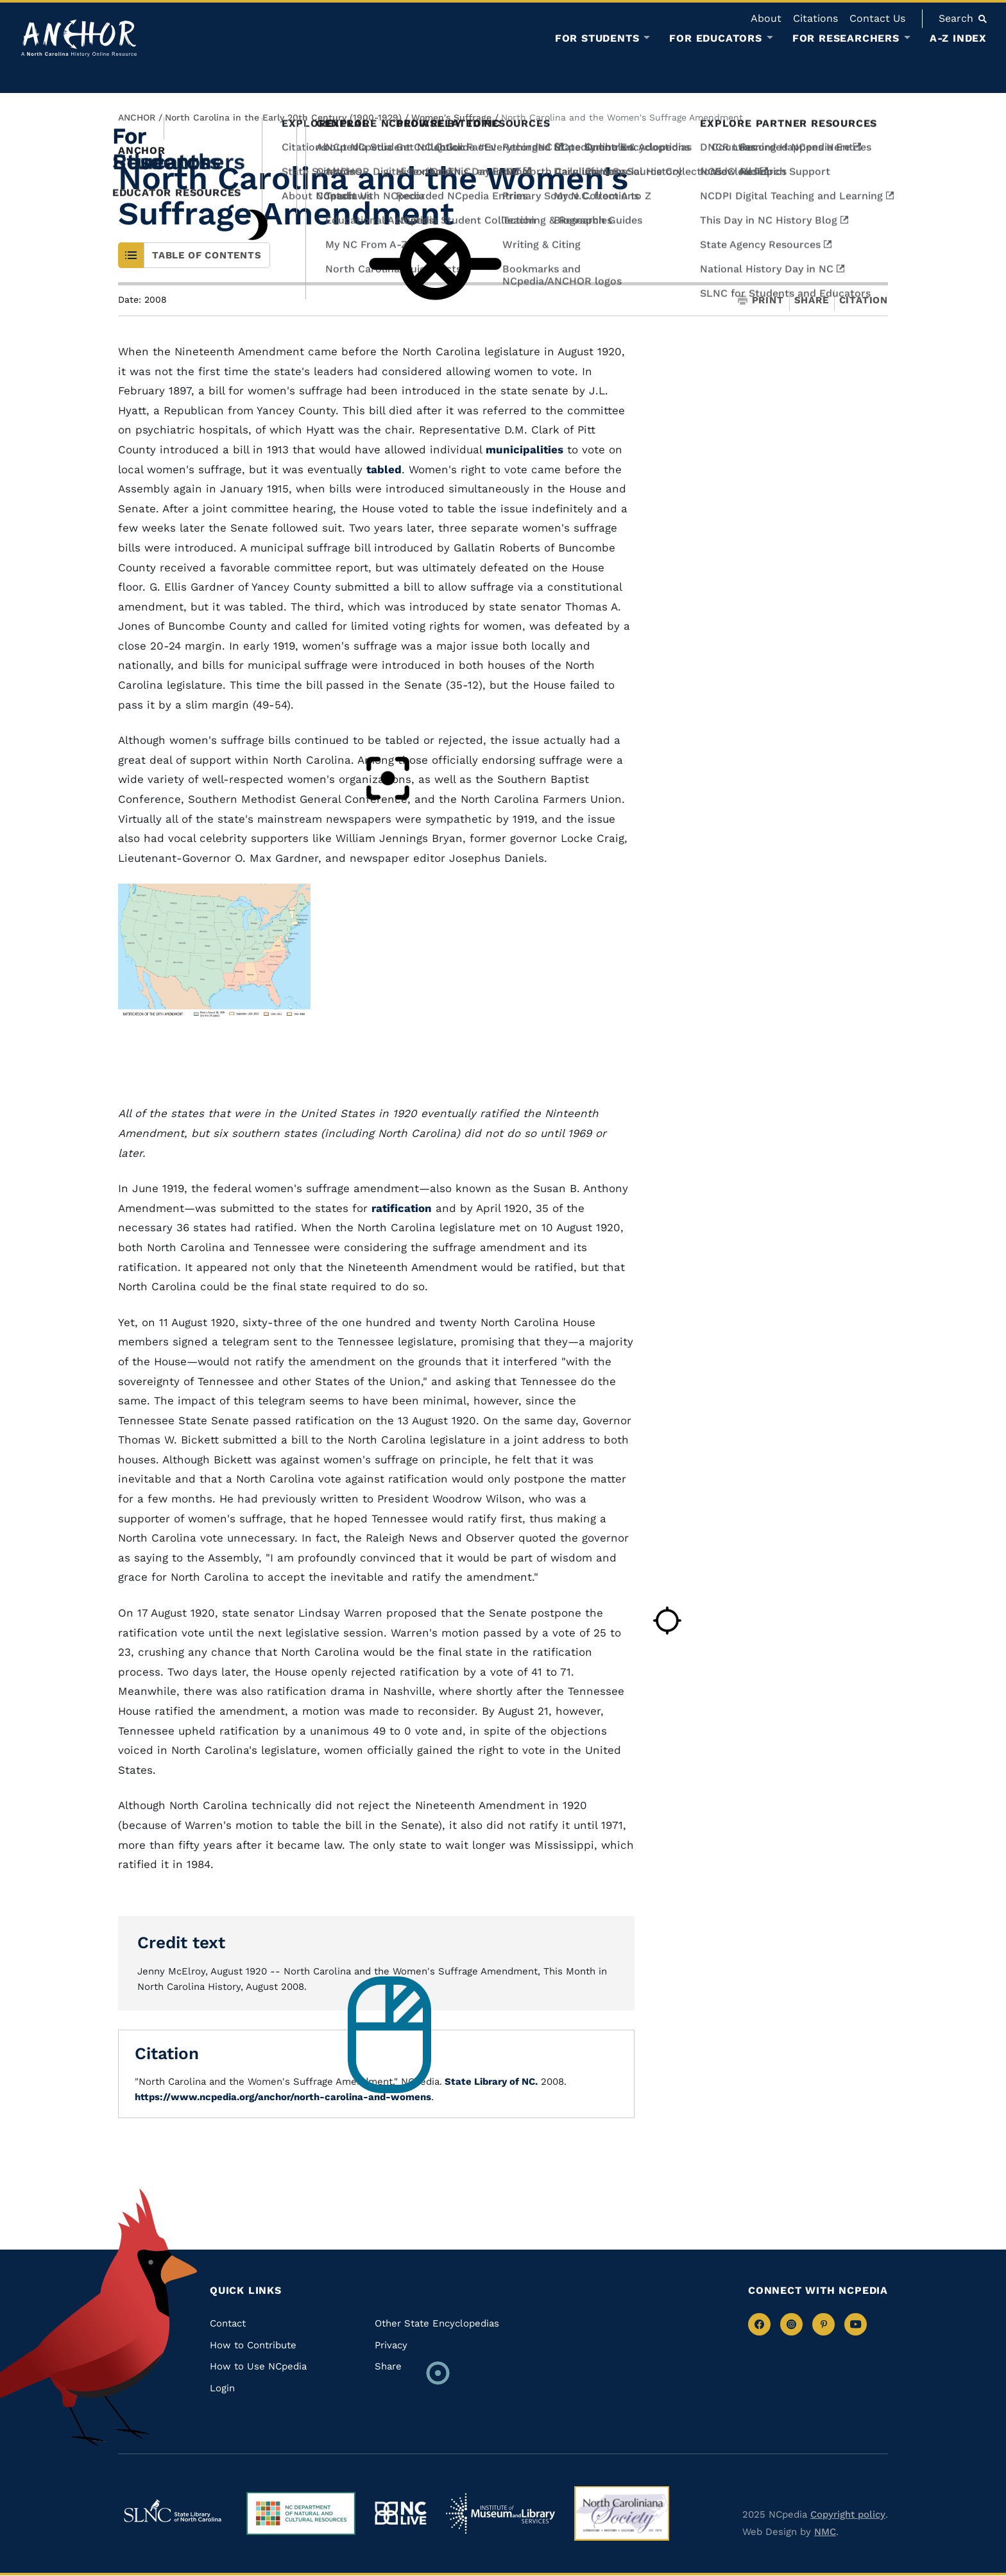 The image size is (1006, 2576). What do you see at coordinates (257, 224) in the screenshot?
I see `toggle dark mode or night theme` at bounding box center [257, 224].